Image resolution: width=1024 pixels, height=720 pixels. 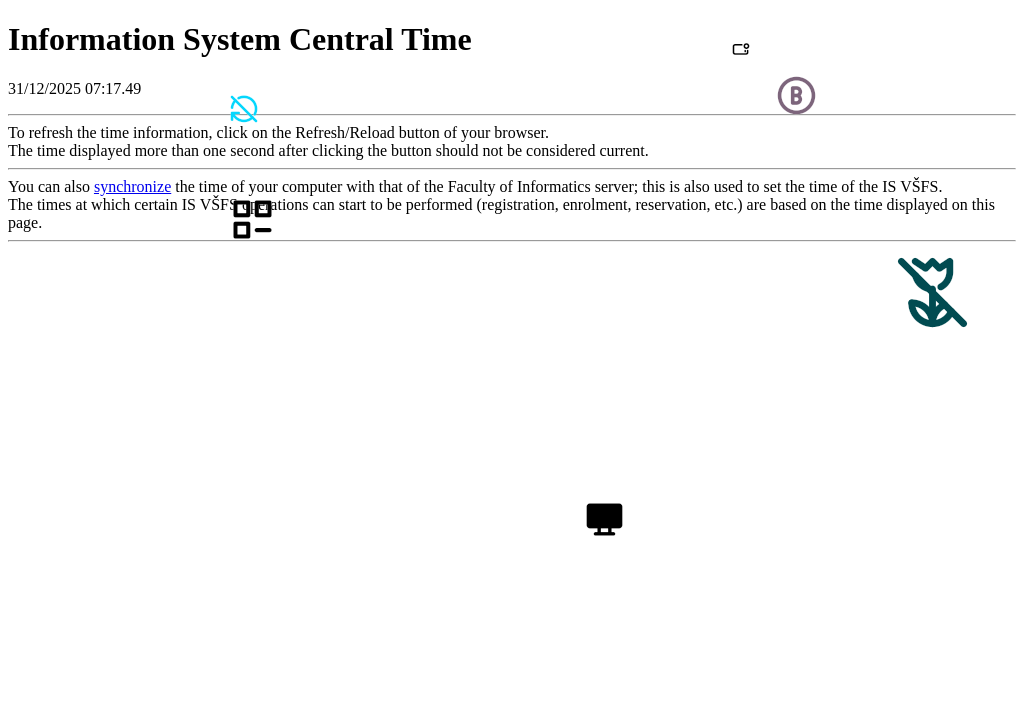 I want to click on switch to desktop view, so click(x=604, y=519).